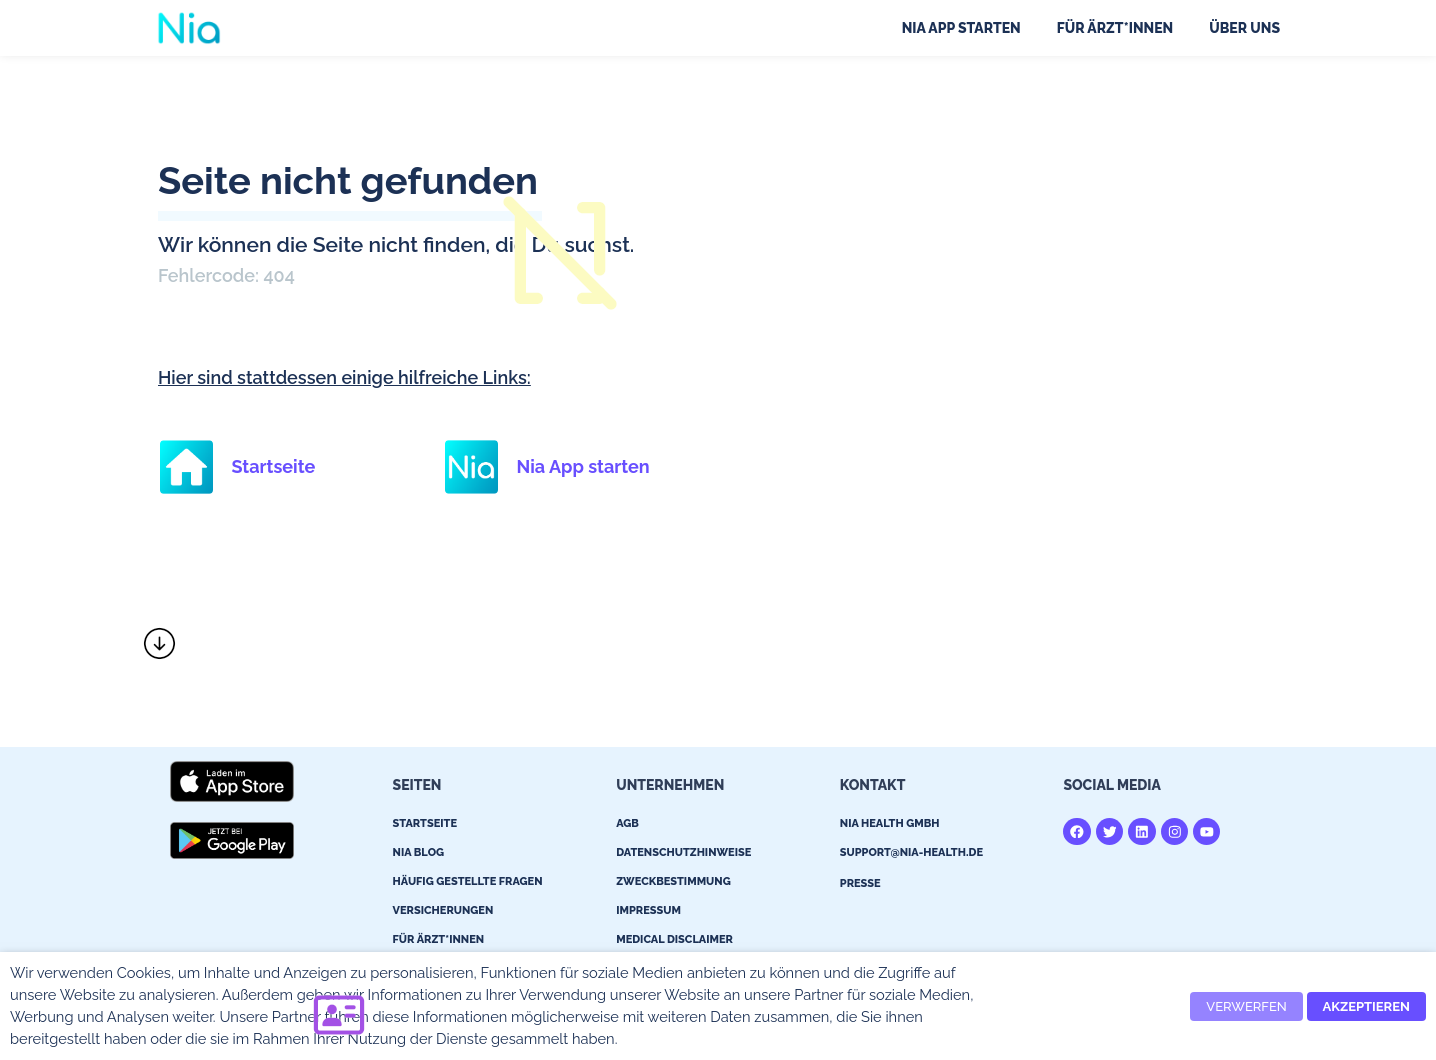 The width and height of the screenshot is (1436, 1060). Describe the element at coordinates (159, 643) in the screenshot. I see `download a file or content` at that location.